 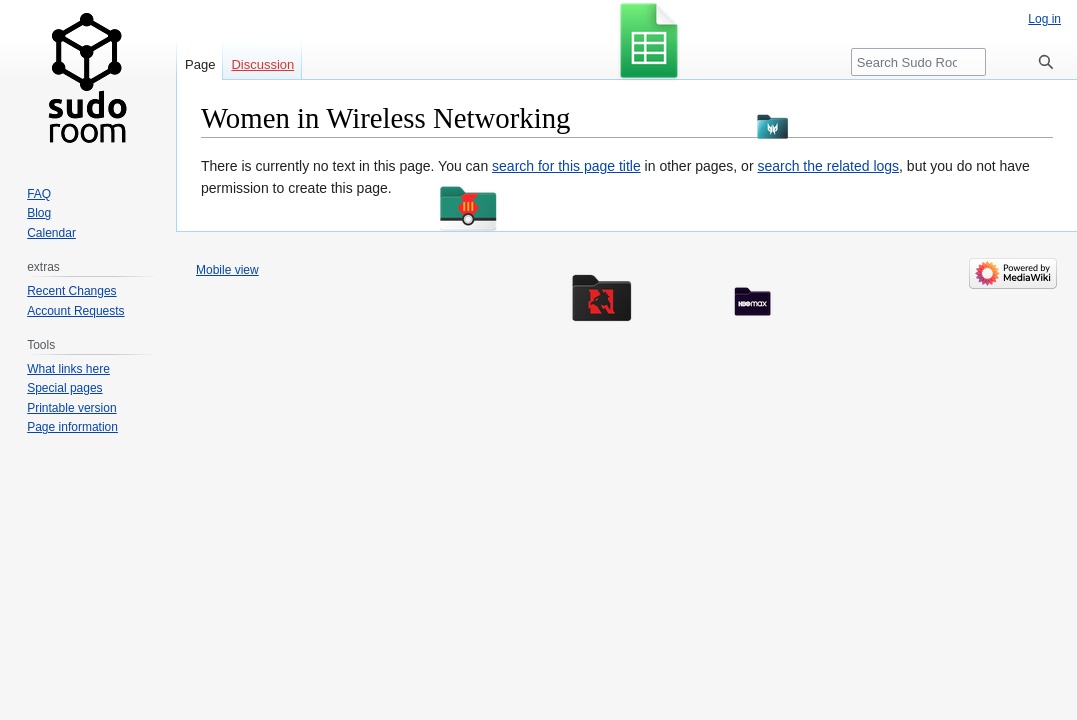 I want to click on open folder containing HBO Max content, so click(x=752, y=302).